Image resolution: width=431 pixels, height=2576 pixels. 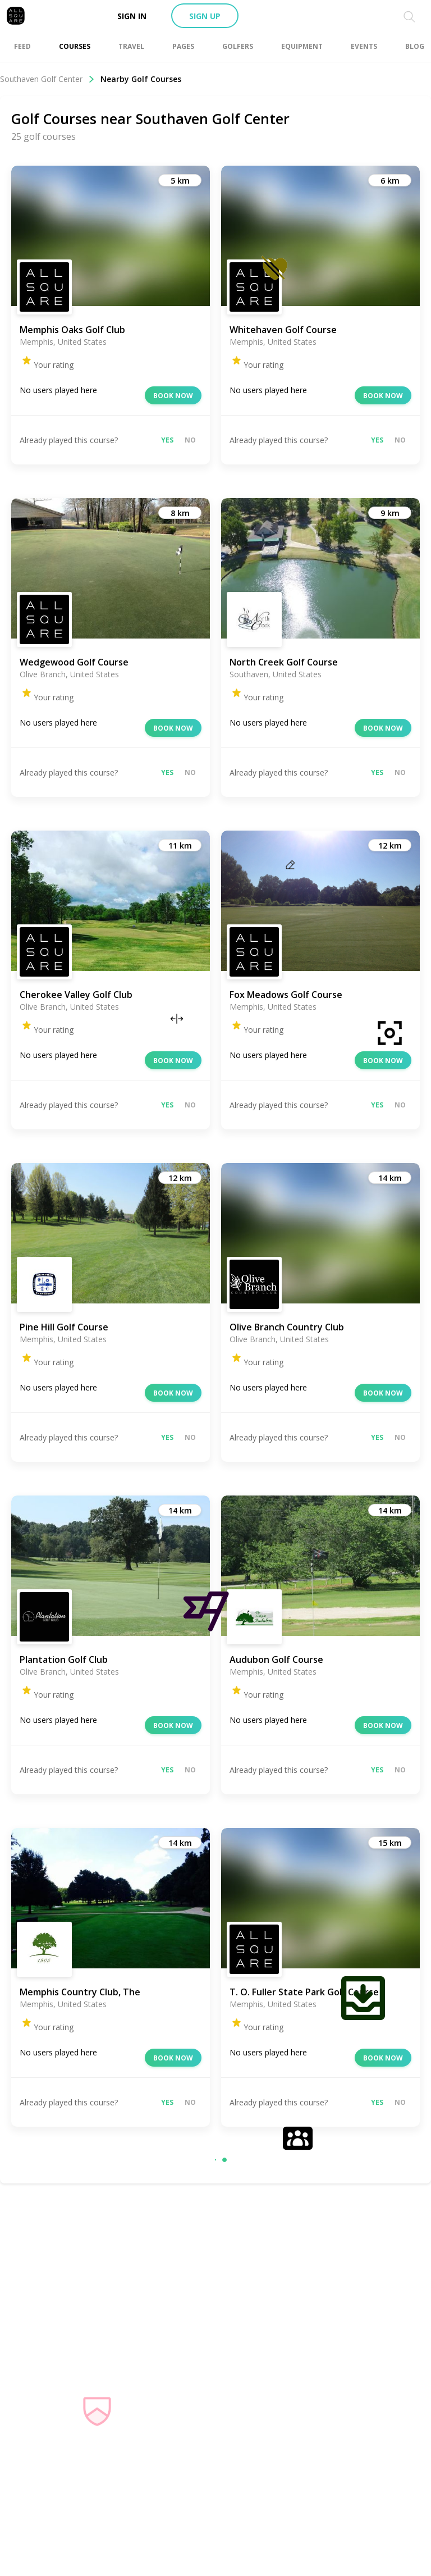 I want to click on access security or protection settings, so click(x=97, y=2410).